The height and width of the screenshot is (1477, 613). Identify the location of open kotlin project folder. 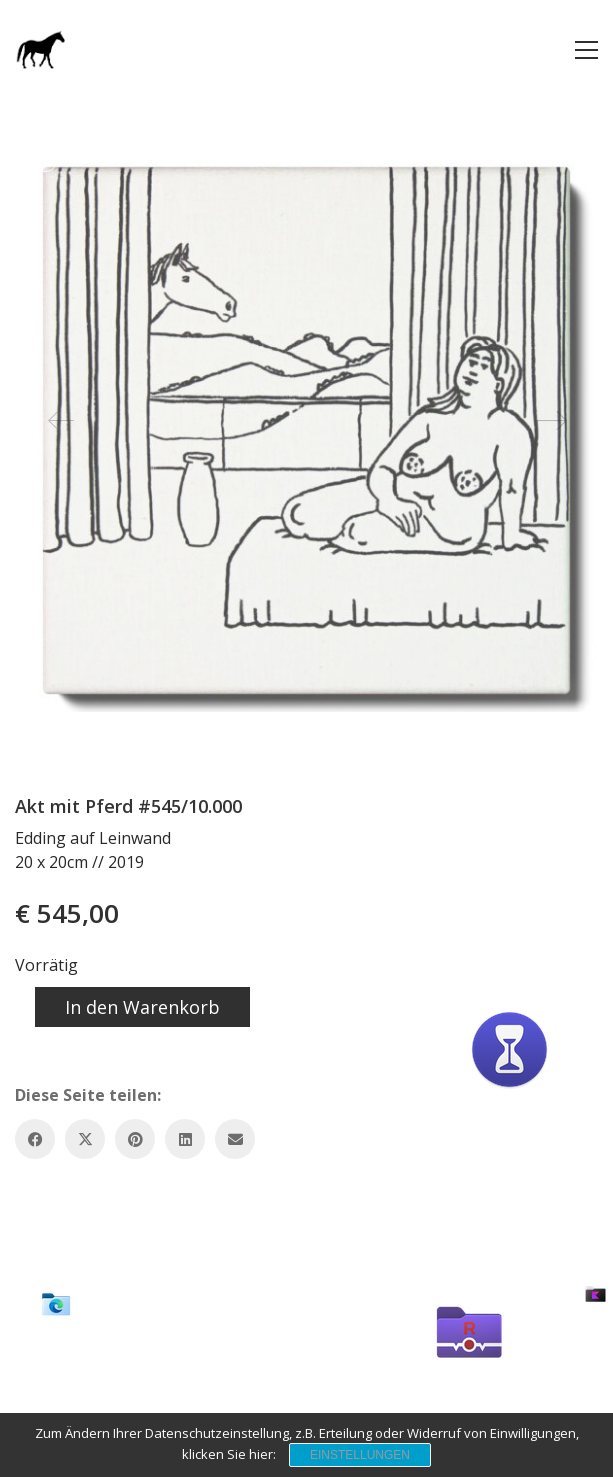
(595, 1294).